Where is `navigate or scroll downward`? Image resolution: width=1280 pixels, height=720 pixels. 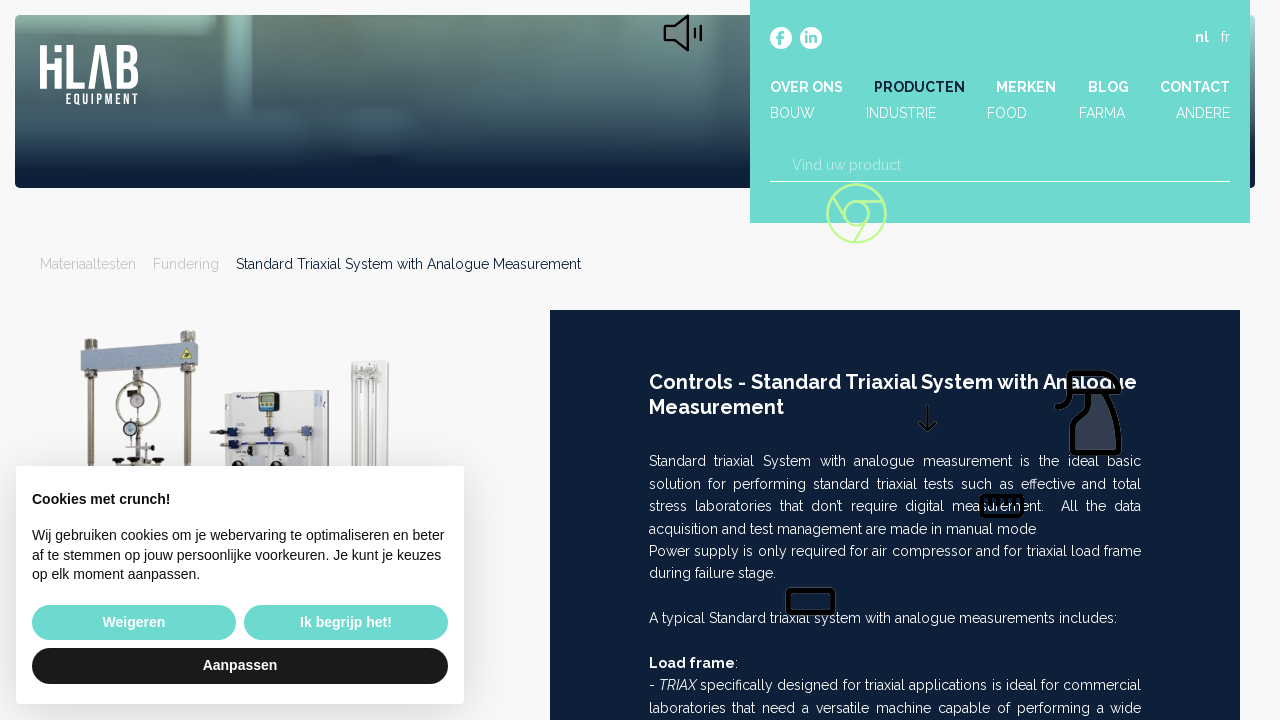 navigate or scroll downward is located at coordinates (927, 418).